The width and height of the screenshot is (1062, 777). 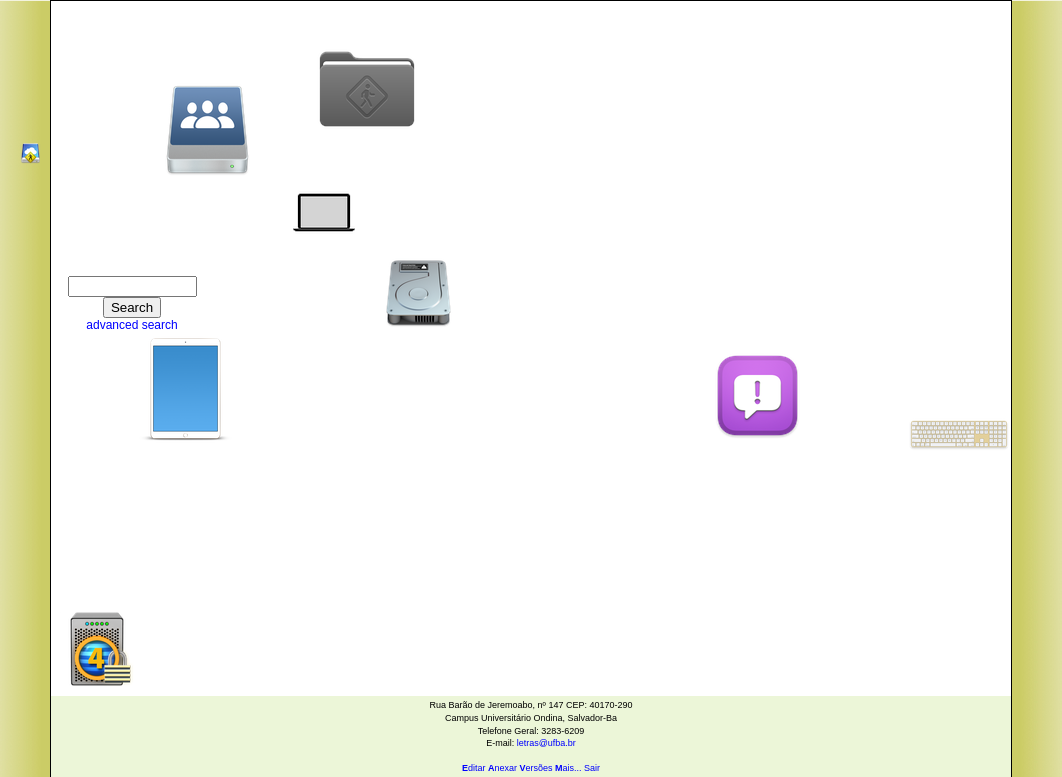 I want to click on access this device in the sidebar, so click(x=324, y=212).